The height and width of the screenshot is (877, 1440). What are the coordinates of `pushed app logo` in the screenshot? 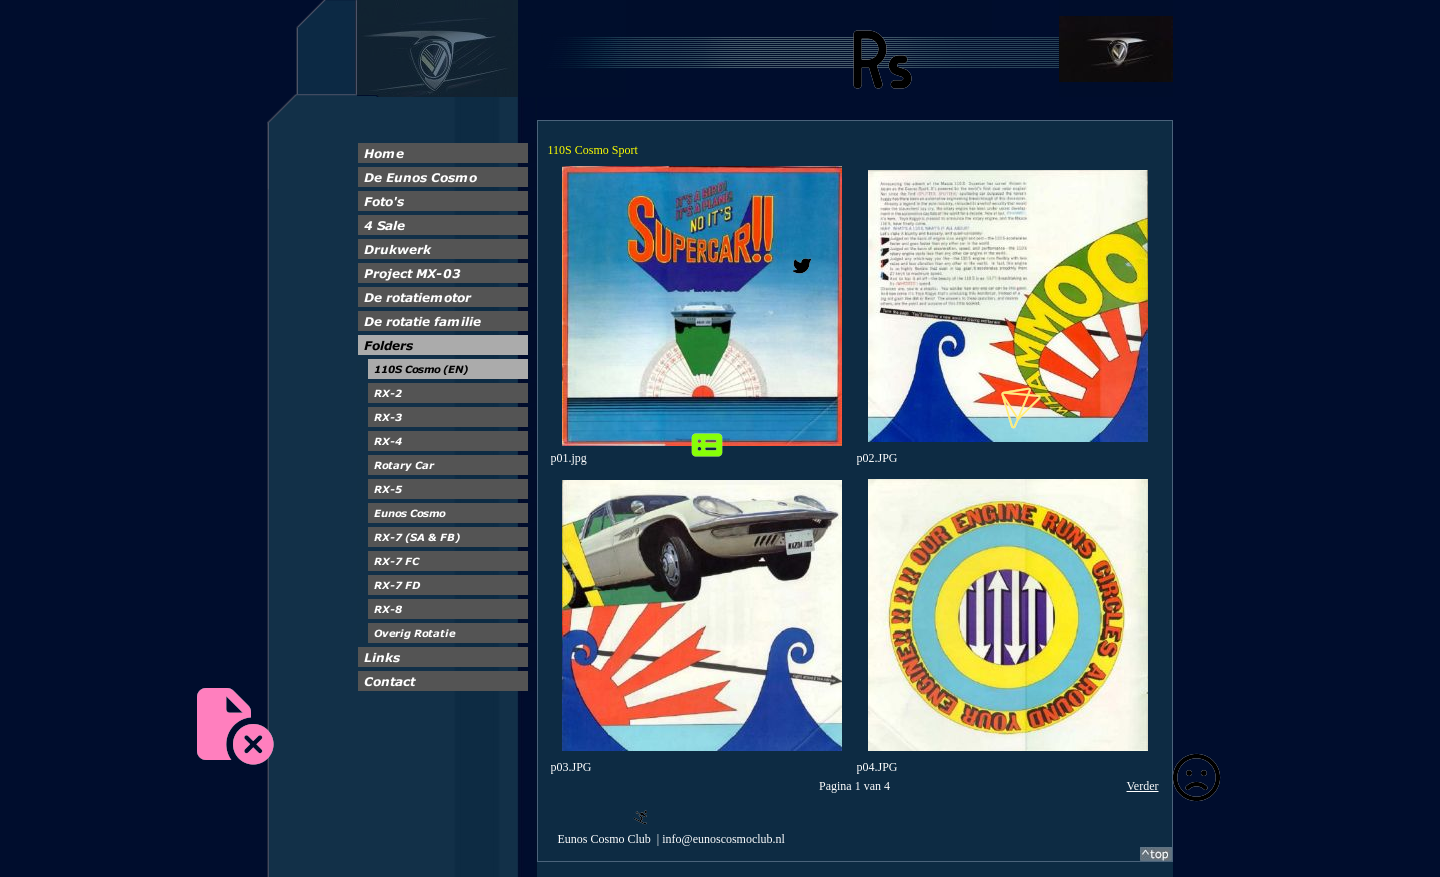 It's located at (1021, 408).